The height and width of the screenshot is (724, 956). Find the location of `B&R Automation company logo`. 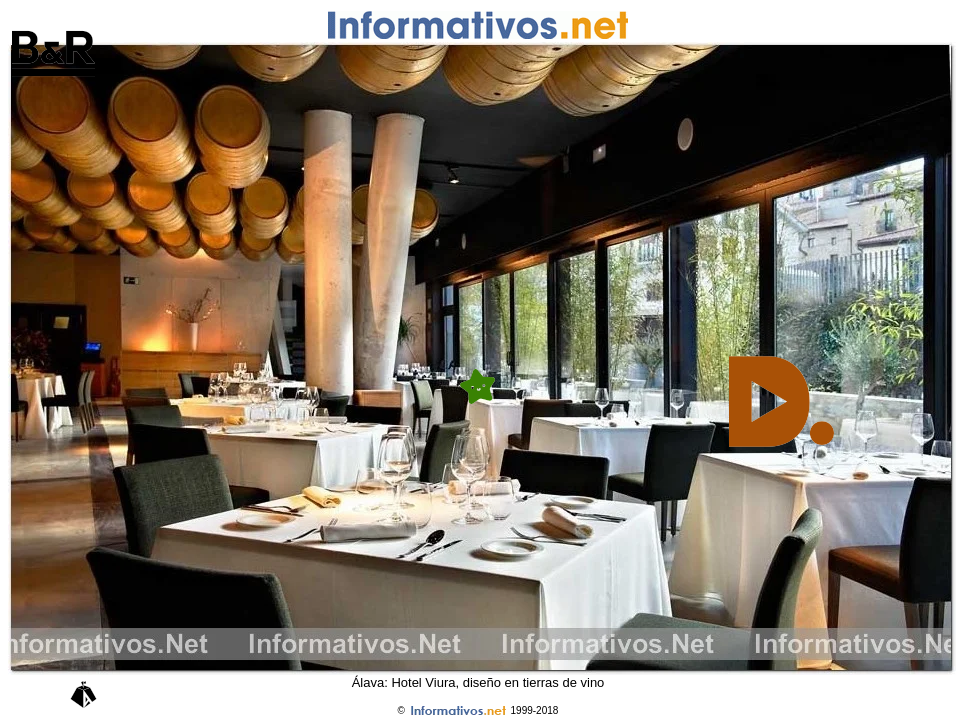

B&R Automation company logo is located at coordinates (53, 53).